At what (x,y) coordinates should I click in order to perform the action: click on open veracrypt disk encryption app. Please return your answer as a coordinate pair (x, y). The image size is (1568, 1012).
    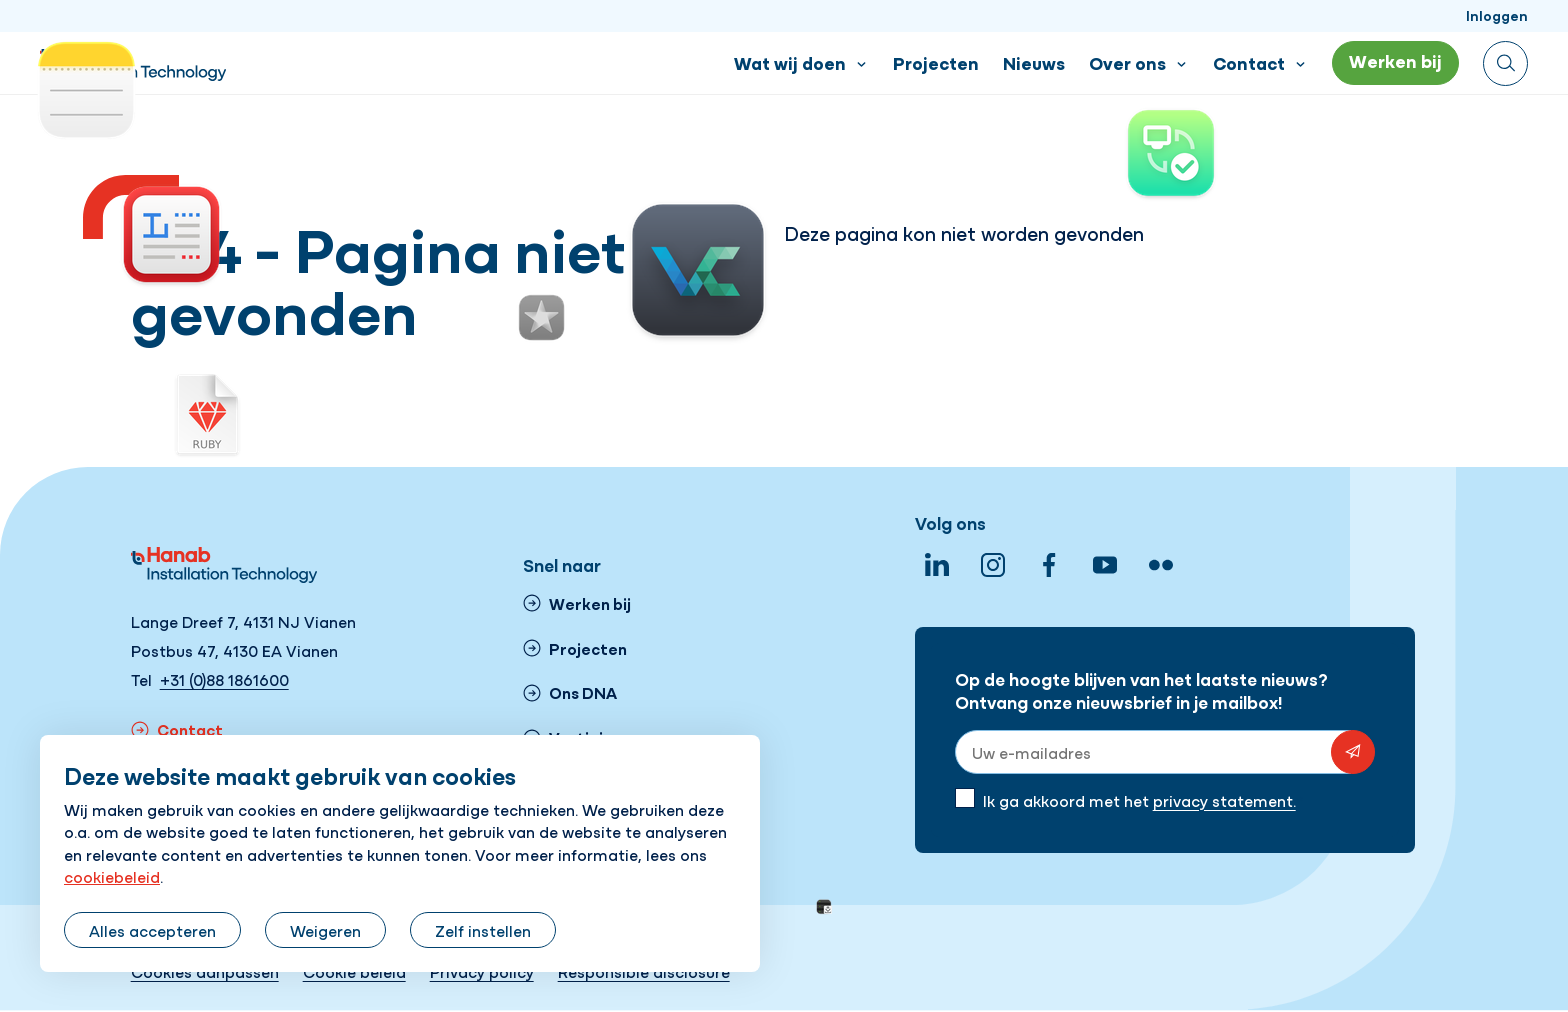
    Looking at the image, I should click on (698, 270).